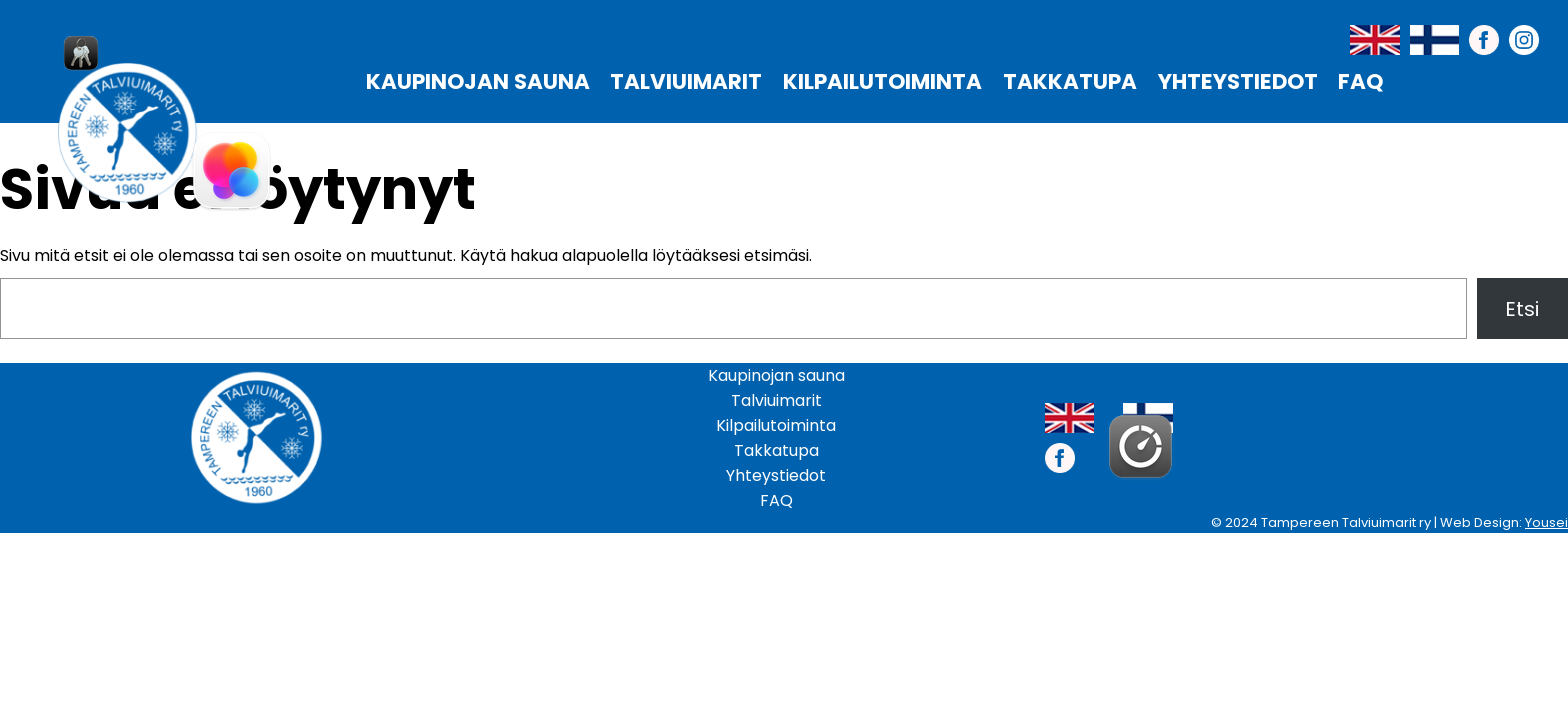  Describe the element at coordinates (1140, 446) in the screenshot. I see `open stacer system optimizer` at that location.